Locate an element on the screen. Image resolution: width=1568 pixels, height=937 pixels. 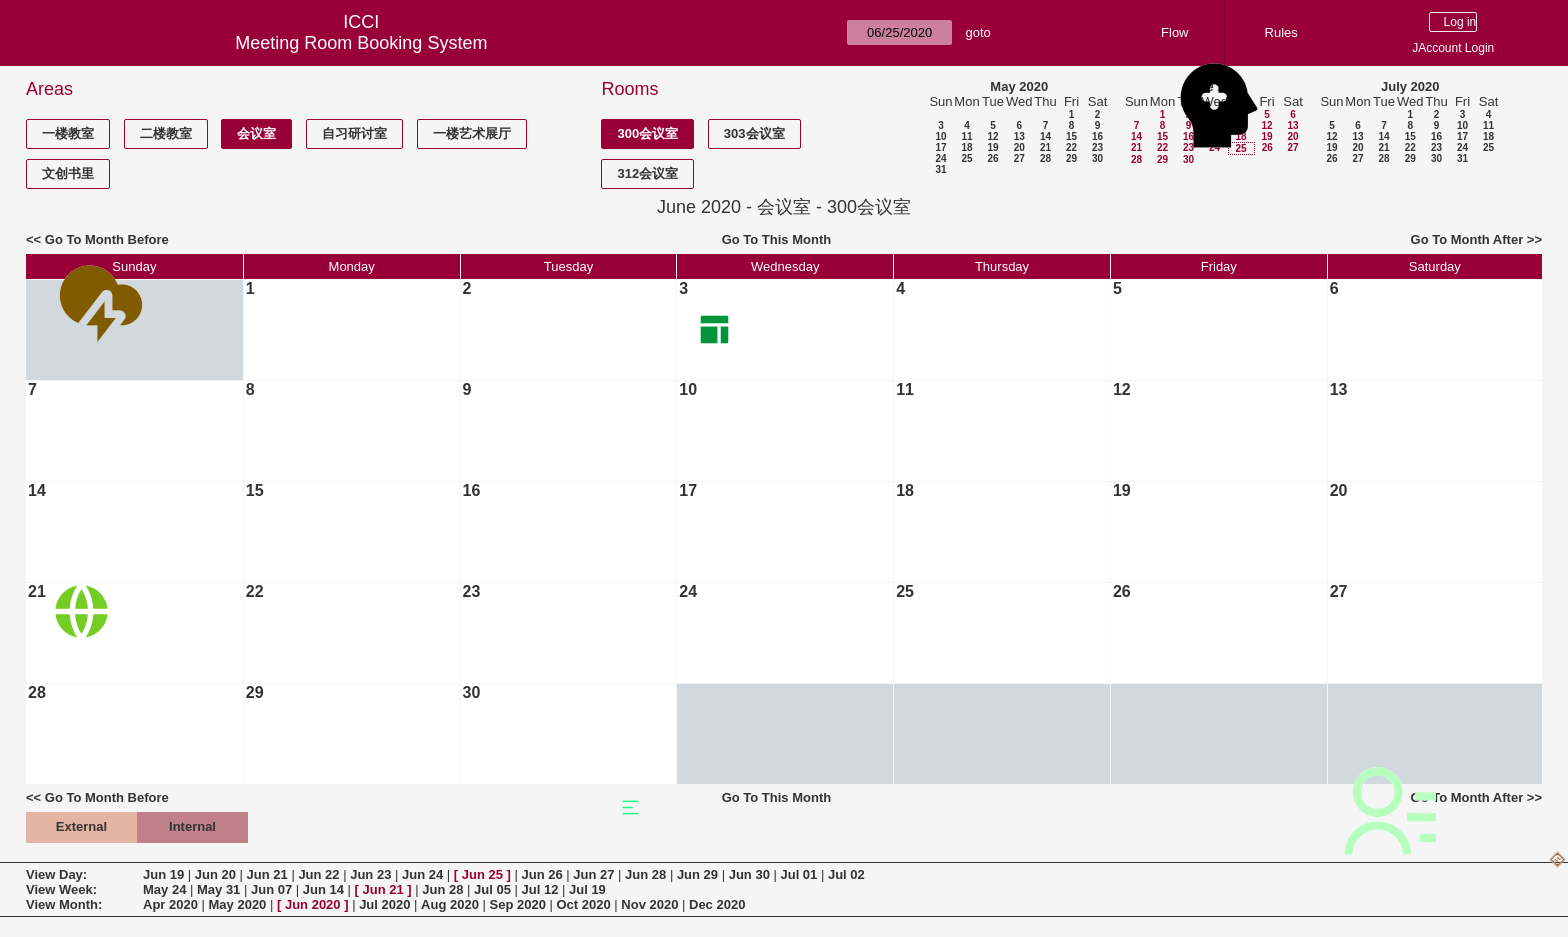
access global or international settings is located at coordinates (81, 611).